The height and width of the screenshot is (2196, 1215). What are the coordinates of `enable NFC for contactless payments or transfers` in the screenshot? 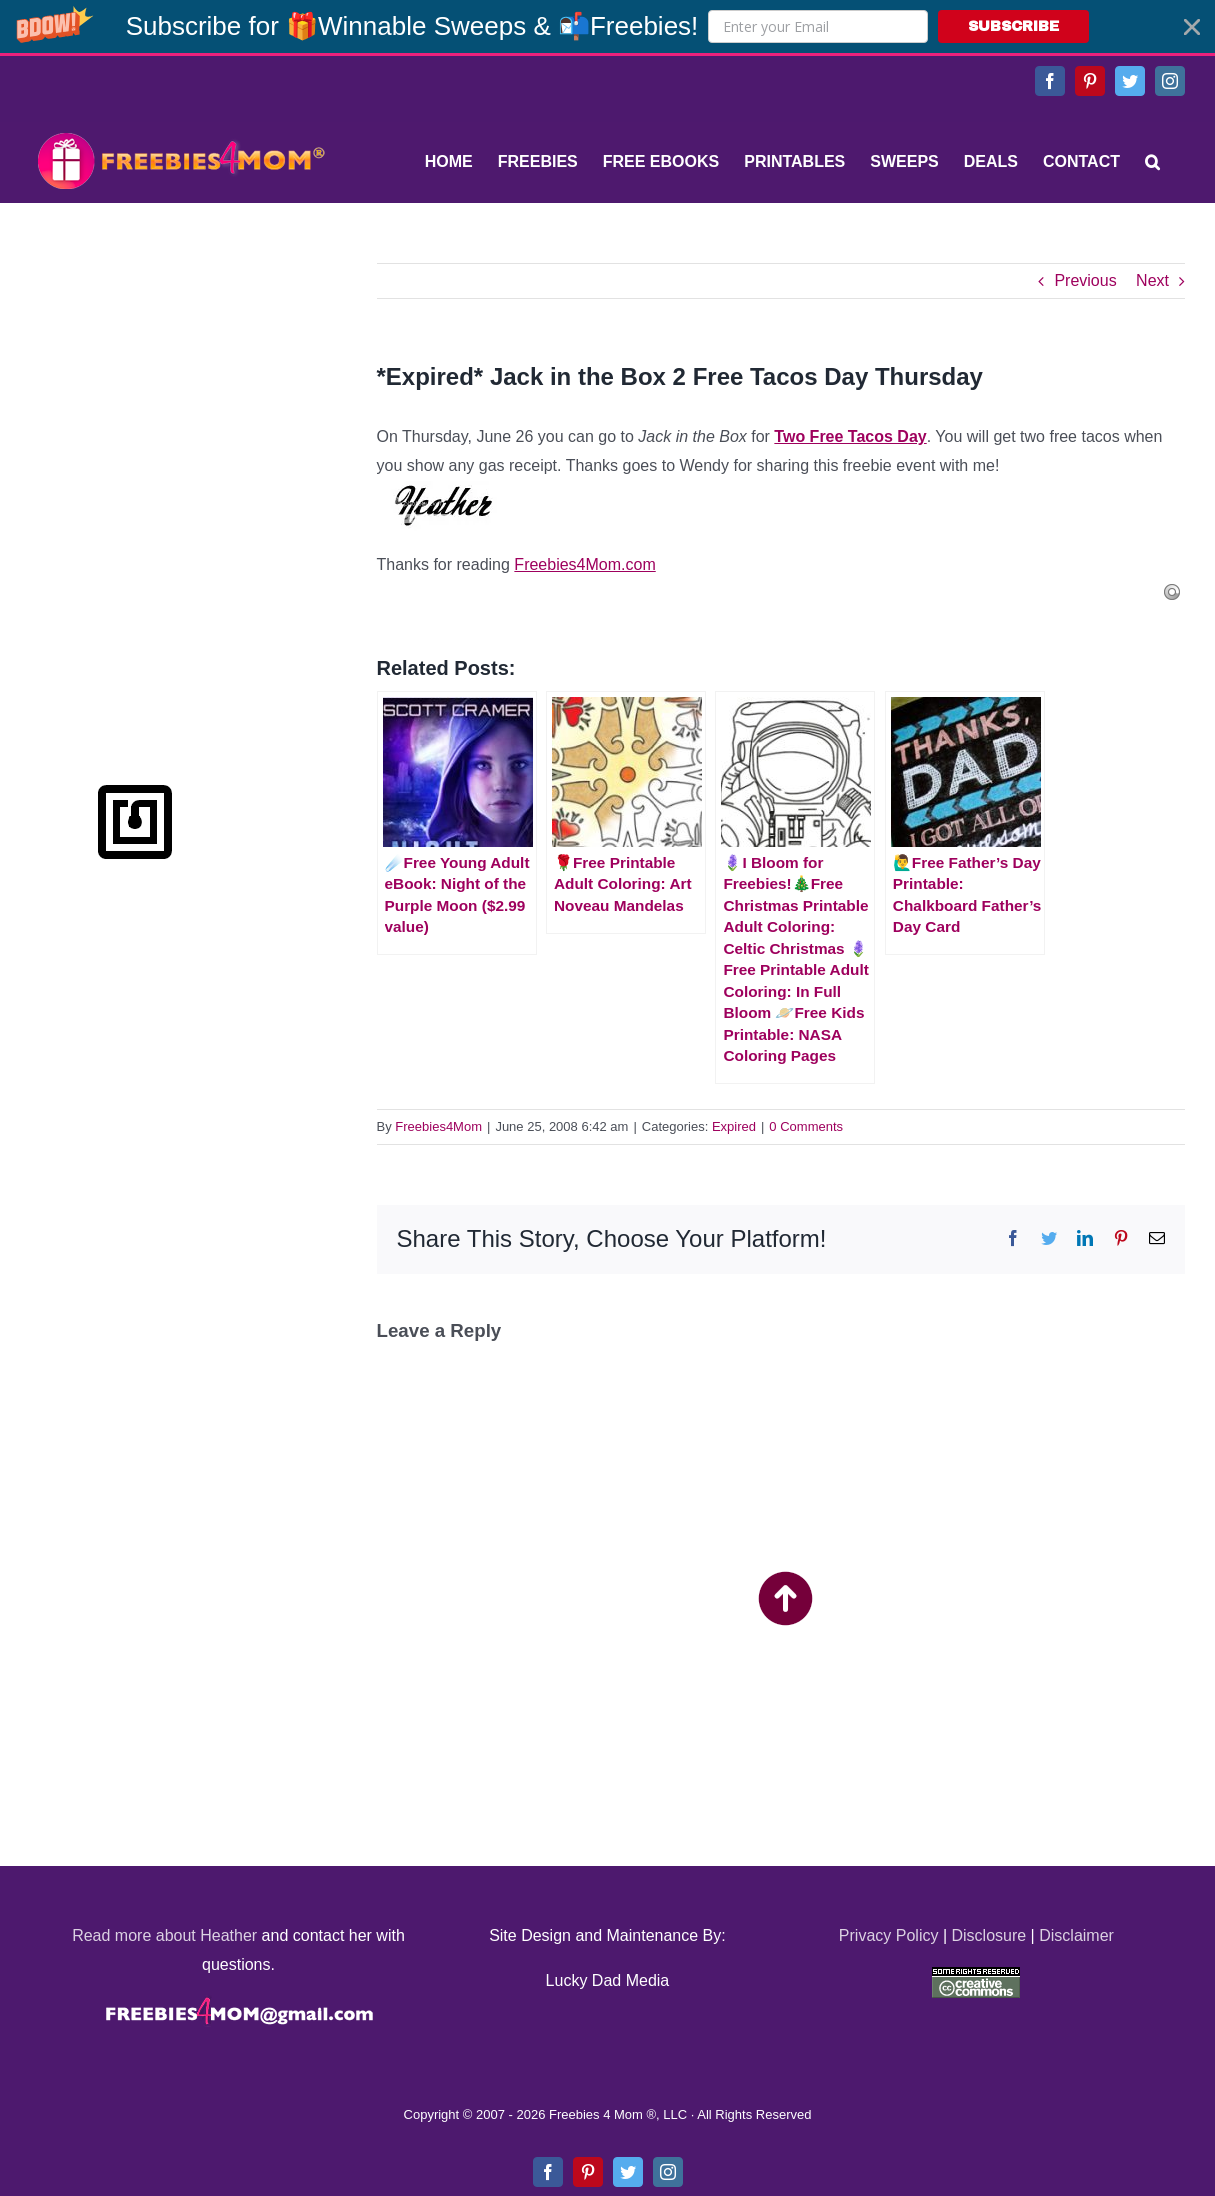 It's located at (135, 822).